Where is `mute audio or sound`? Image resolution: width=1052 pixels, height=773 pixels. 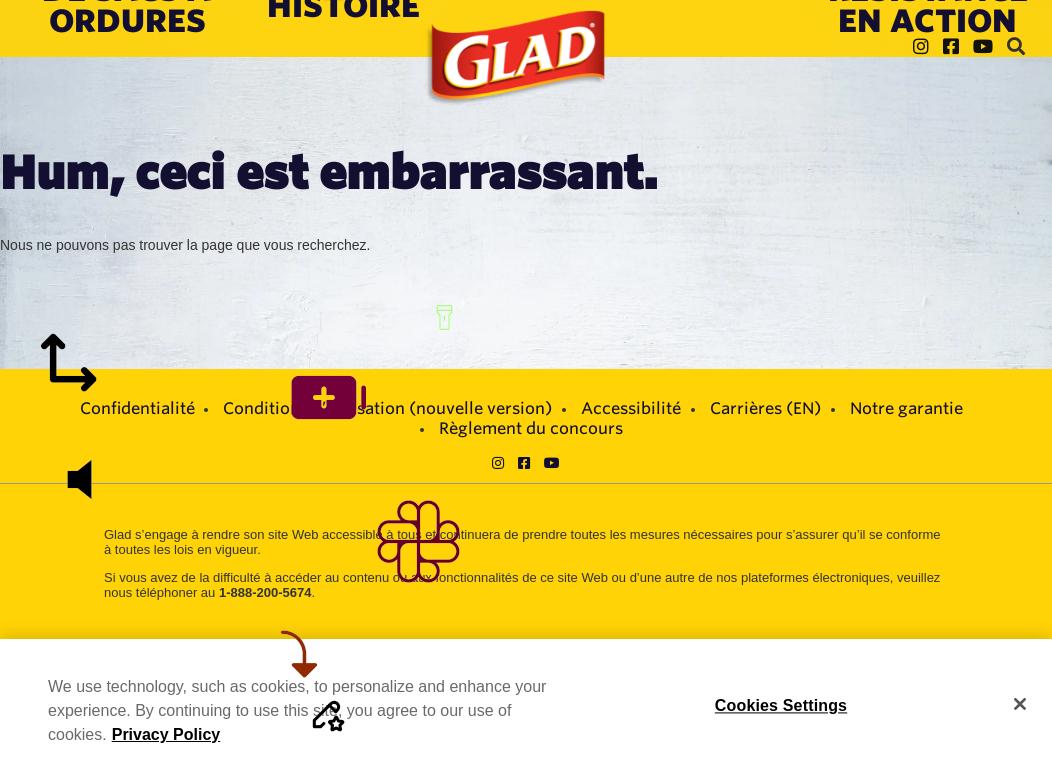 mute audio or sound is located at coordinates (79, 479).